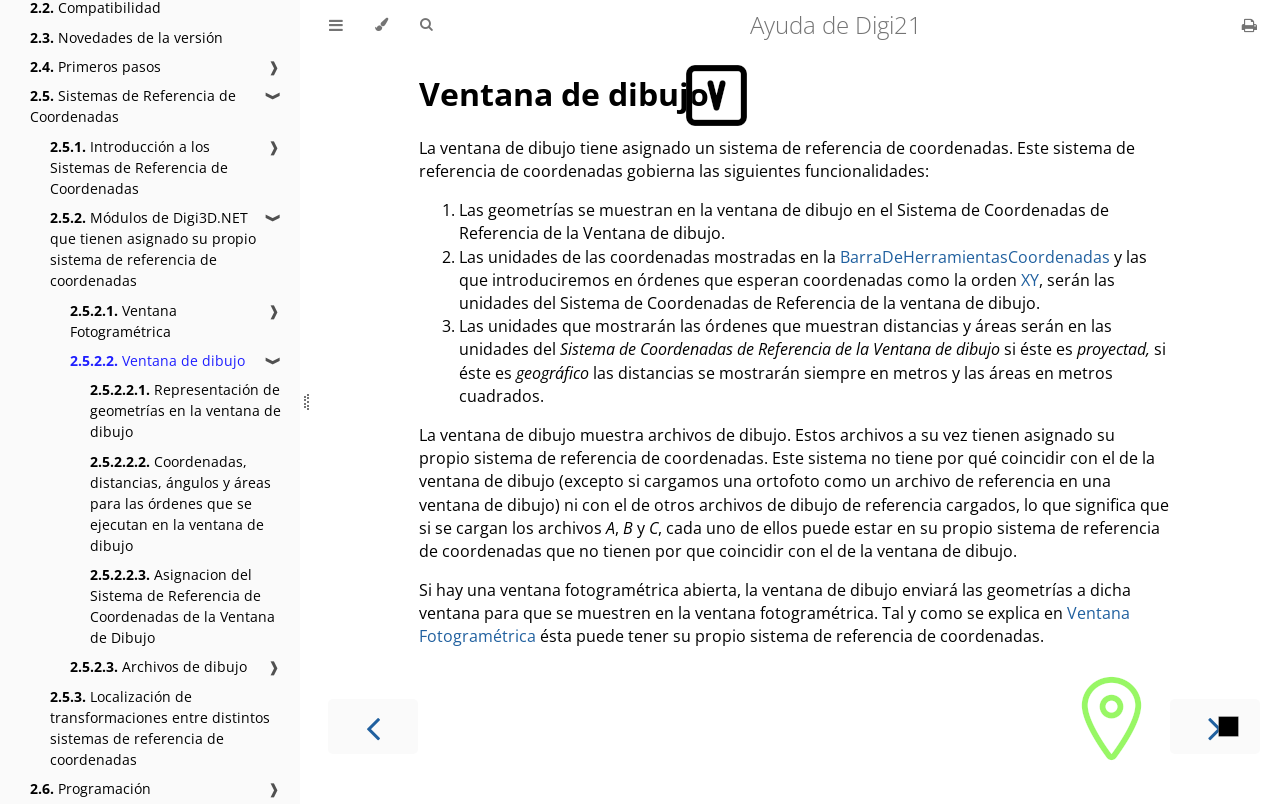  What do you see at coordinates (1111, 718) in the screenshot?
I see `view current location on map` at bounding box center [1111, 718].